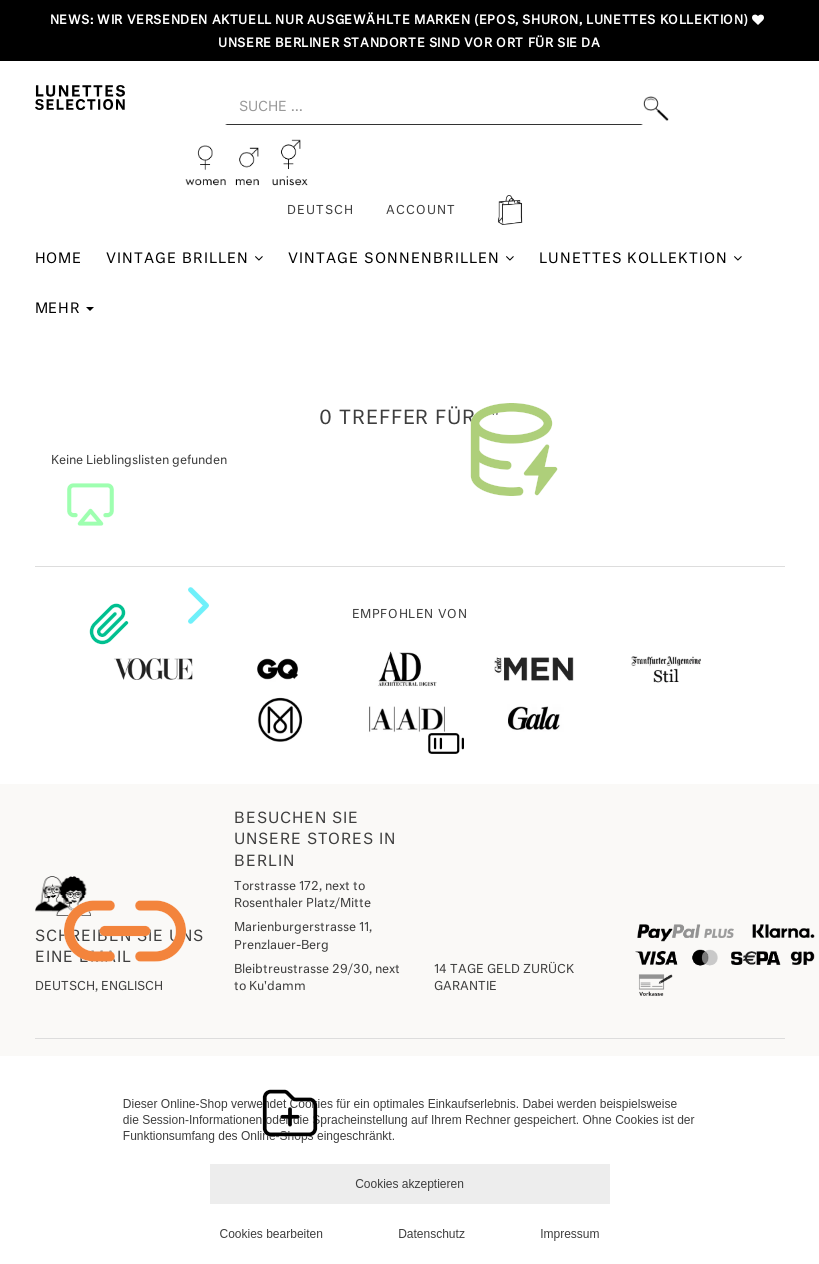 The width and height of the screenshot is (819, 1264). Describe the element at coordinates (125, 931) in the screenshot. I see `copy or share a link` at that location.